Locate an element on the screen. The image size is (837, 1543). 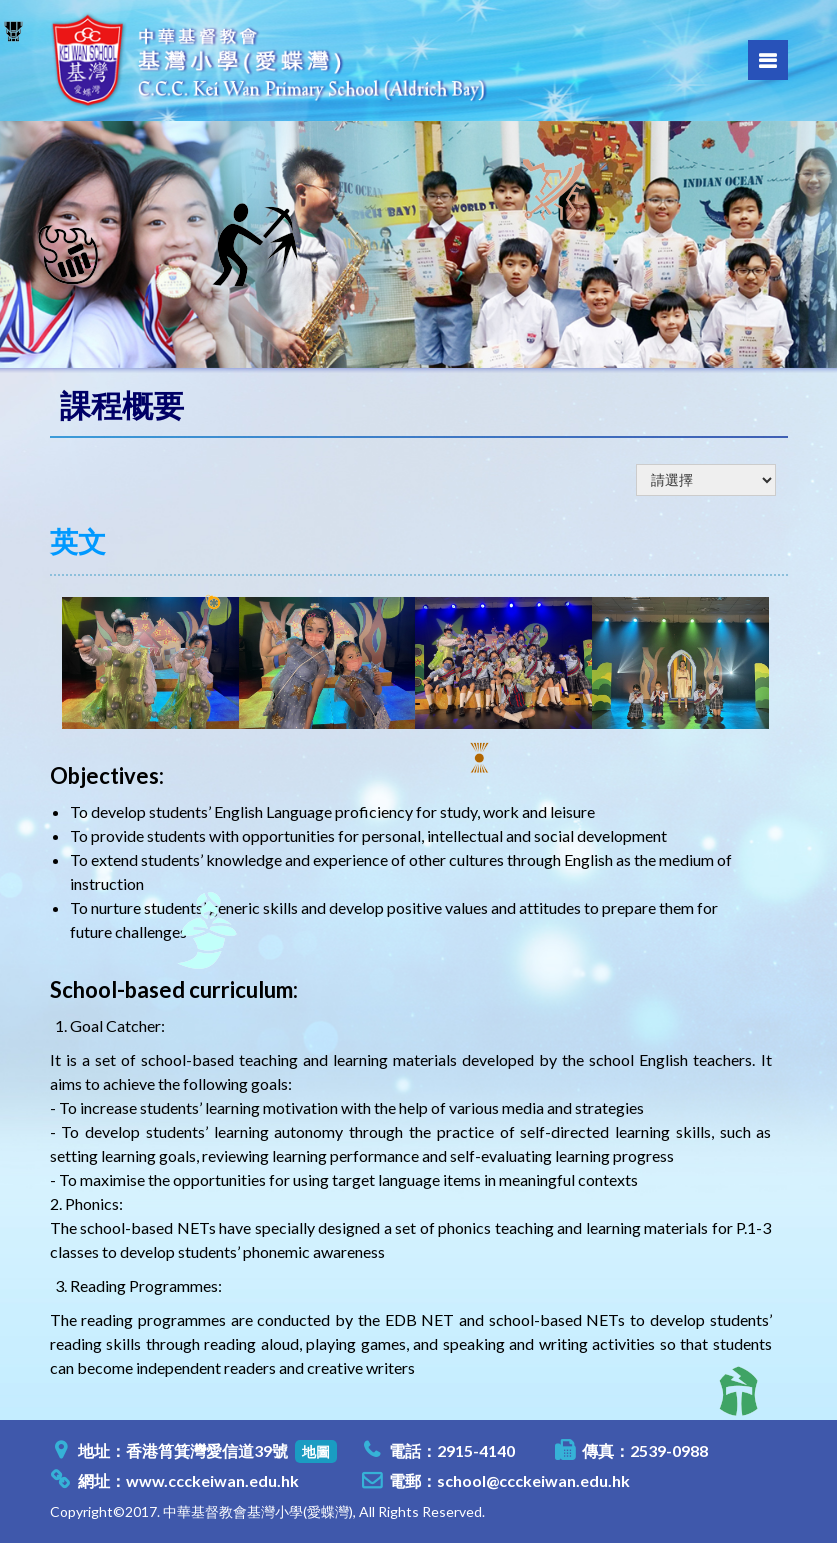
equip metal scale armor is located at coordinates (13, 31).